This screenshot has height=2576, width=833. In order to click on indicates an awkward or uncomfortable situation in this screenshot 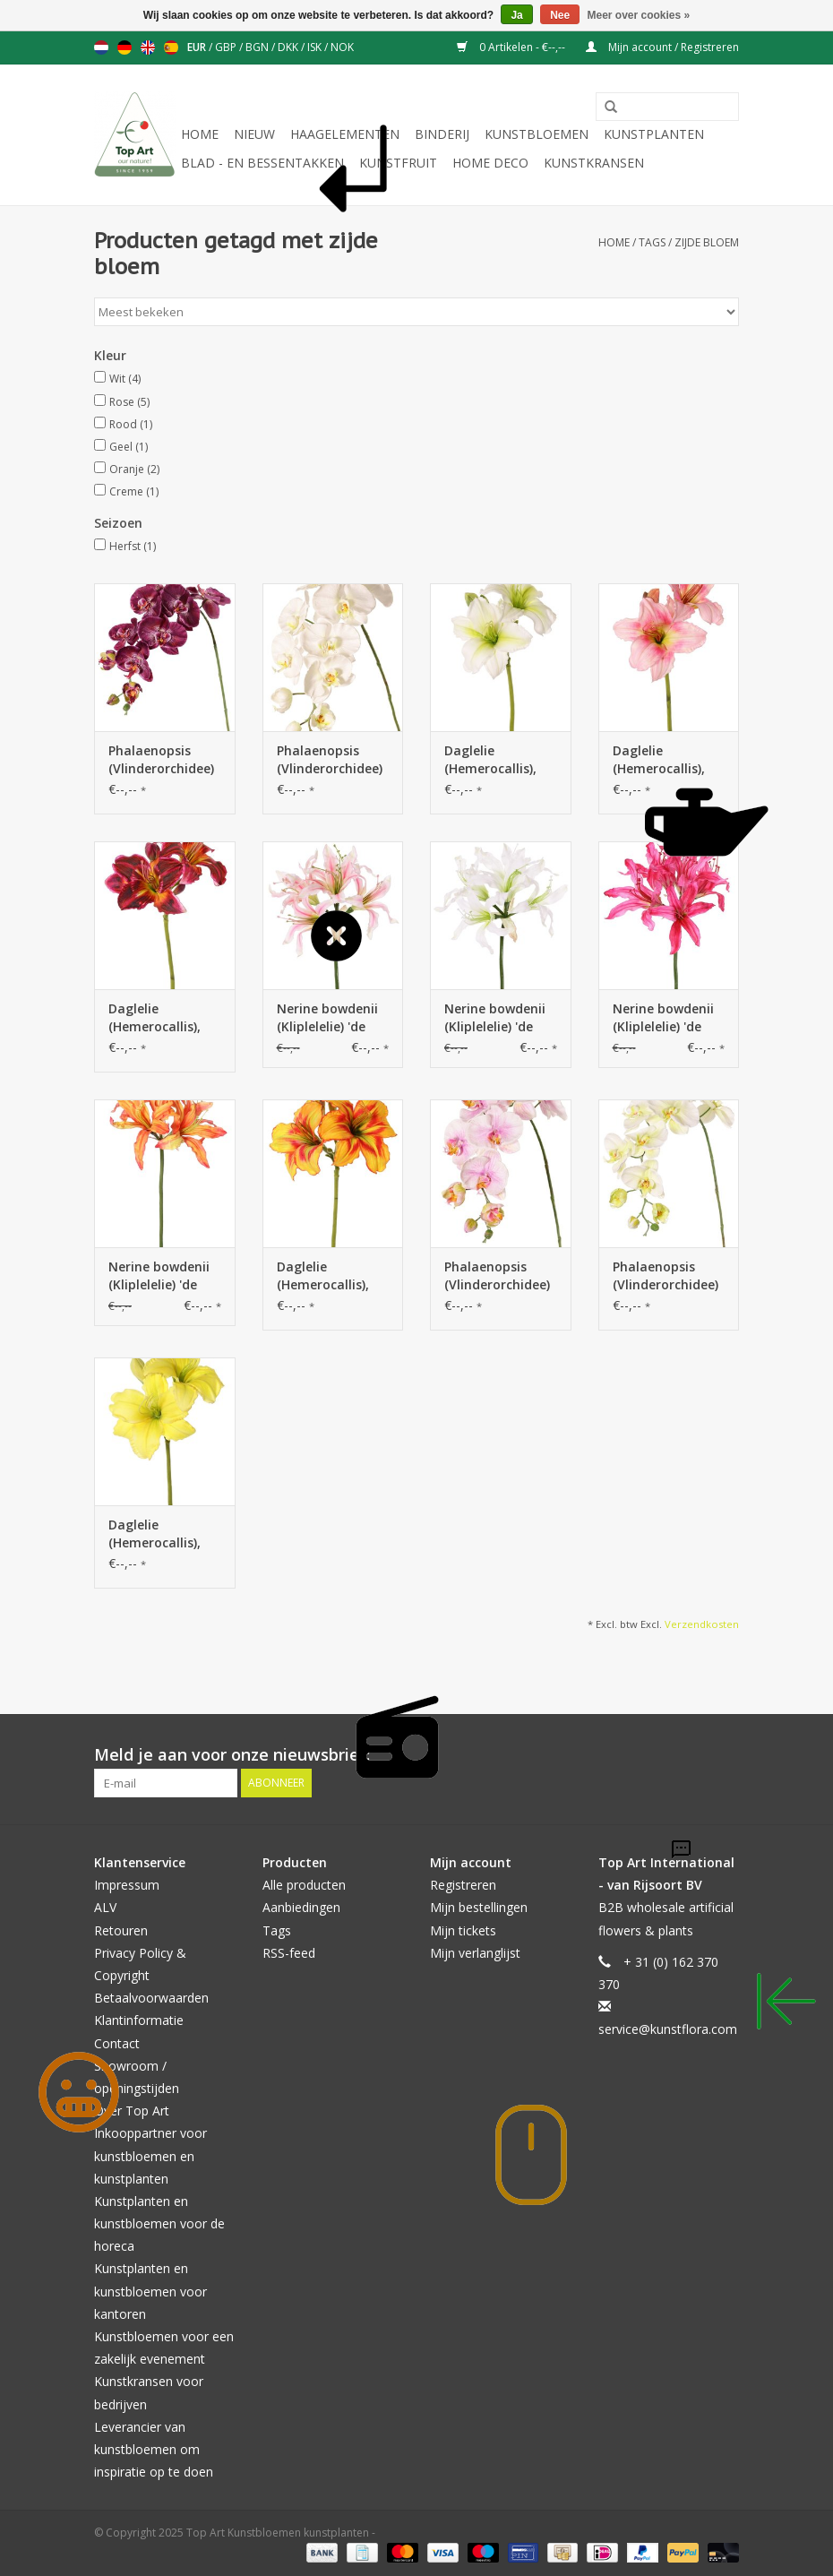, I will do `click(79, 2092)`.